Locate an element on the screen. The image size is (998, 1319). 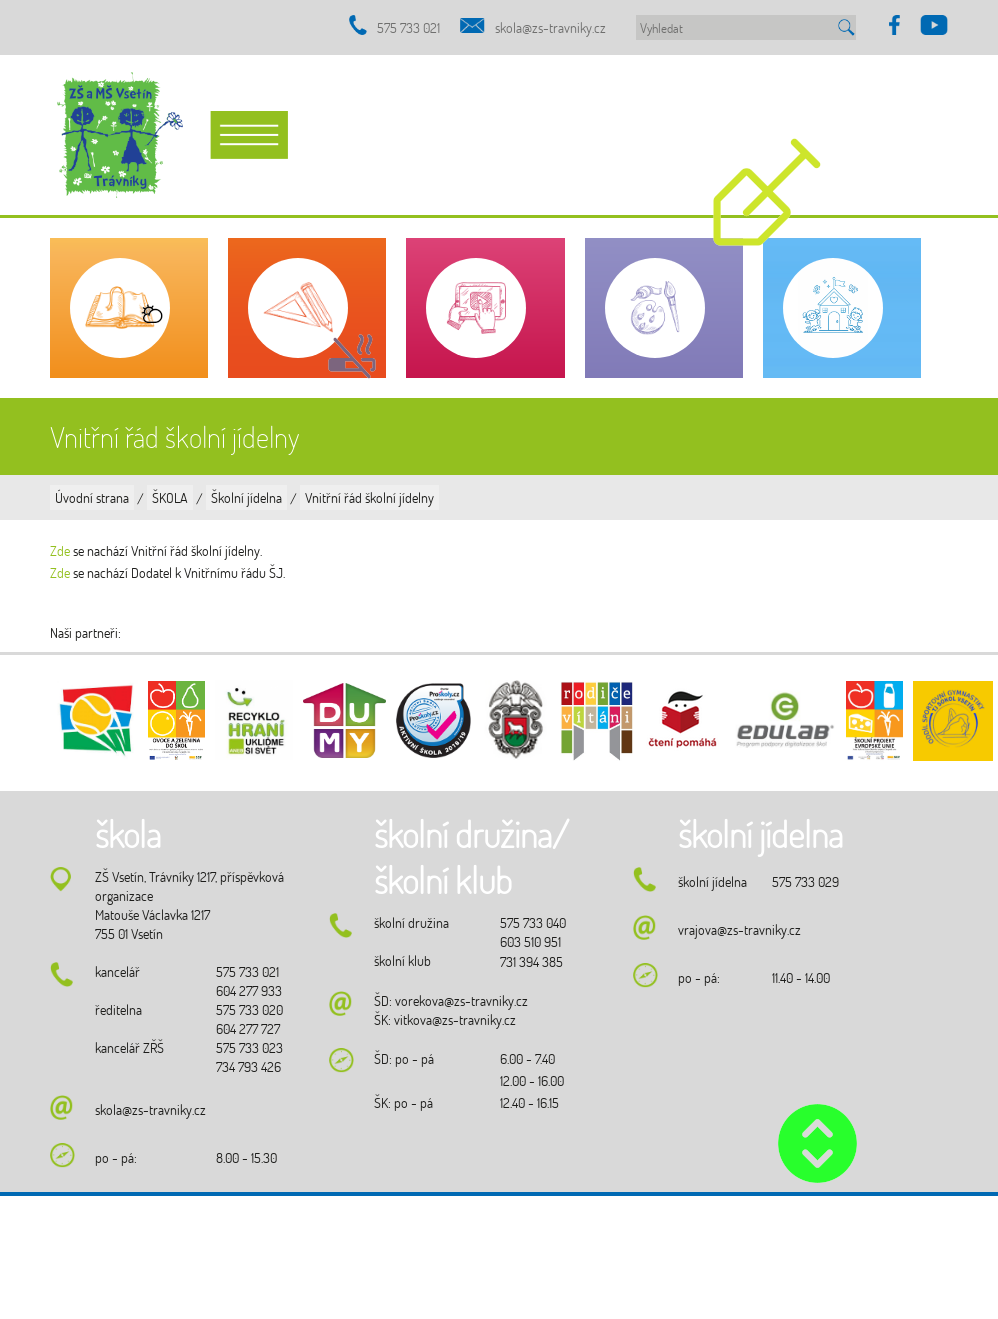
expand or collapse a section is located at coordinates (817, 1143).